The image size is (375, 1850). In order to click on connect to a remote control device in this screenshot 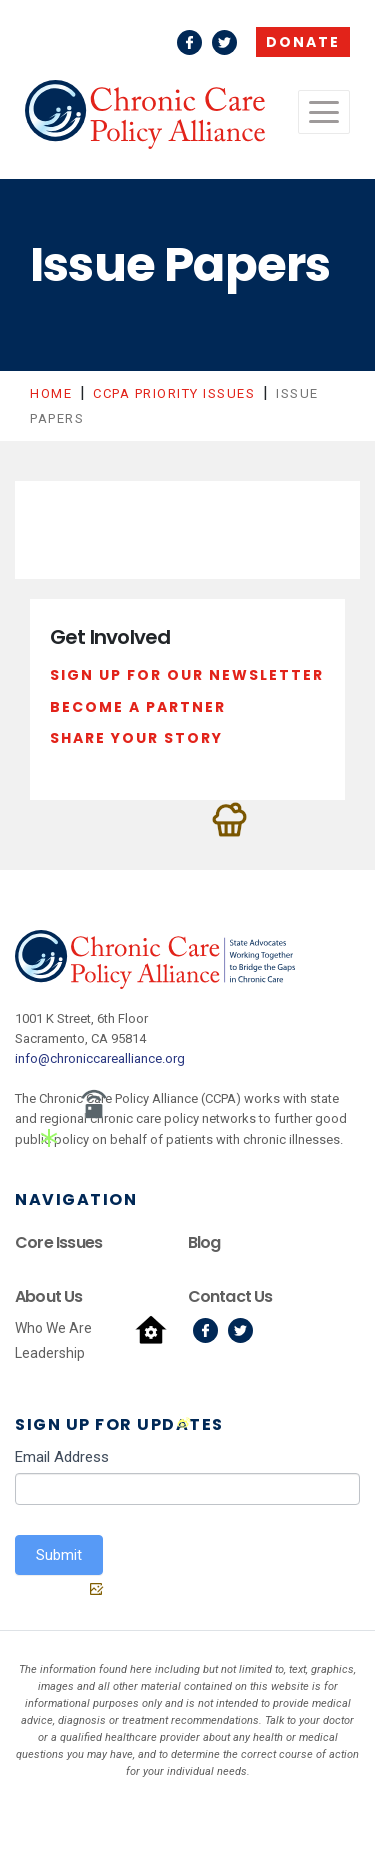, I will do `click(94, 1104)`.